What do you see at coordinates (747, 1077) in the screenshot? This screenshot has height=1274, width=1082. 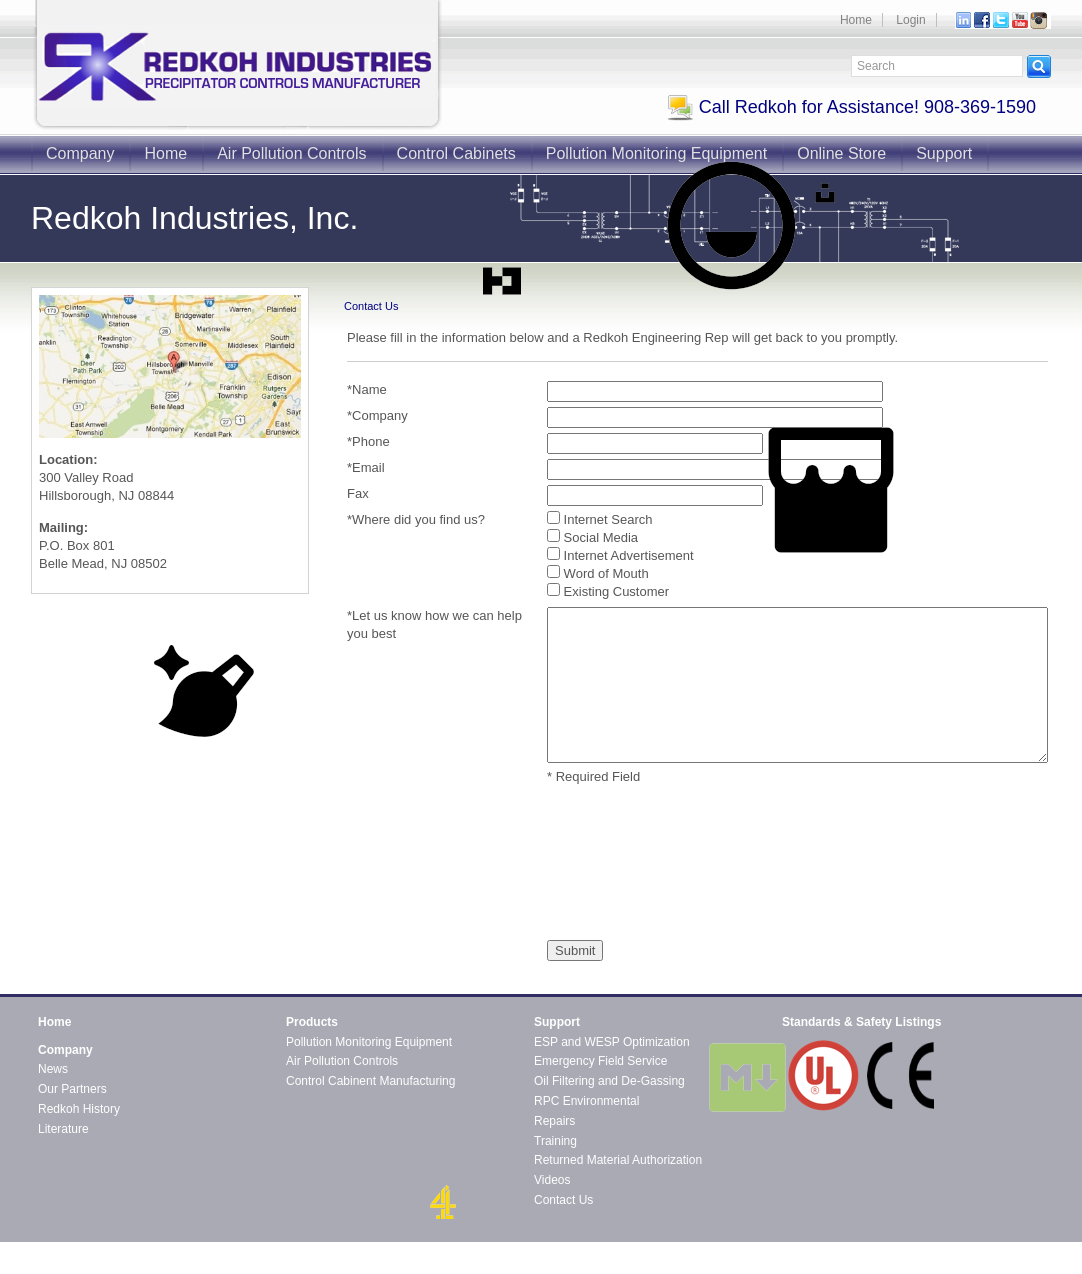 I see `download markdown file` at bounding box center [747, 1077].